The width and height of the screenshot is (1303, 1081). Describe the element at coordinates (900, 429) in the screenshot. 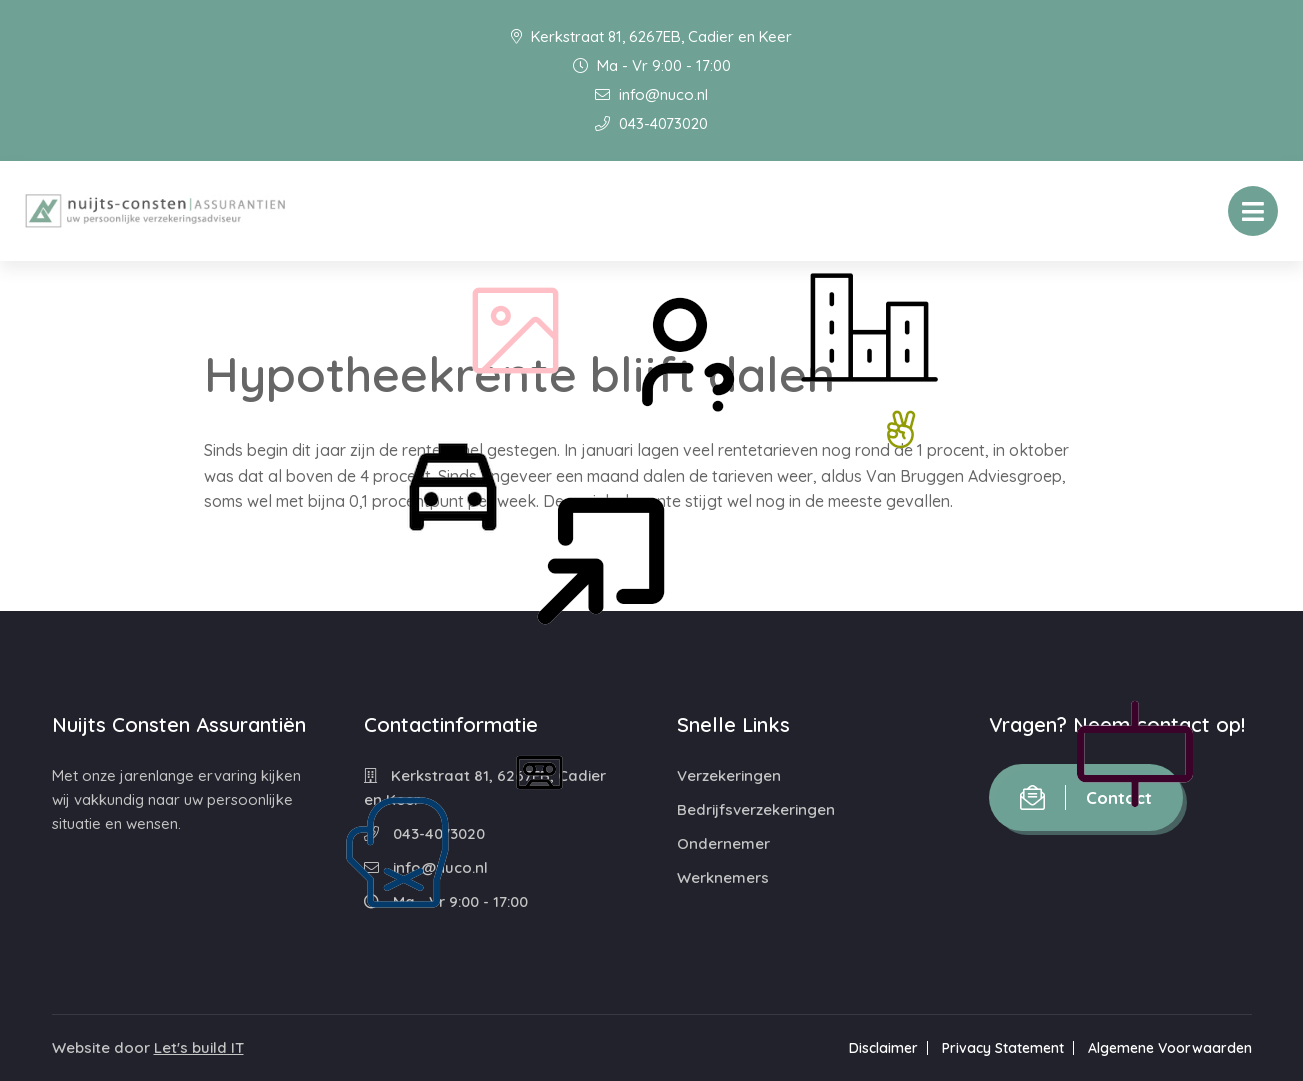

I see `send a peace sign or friendly gesture` at that location.